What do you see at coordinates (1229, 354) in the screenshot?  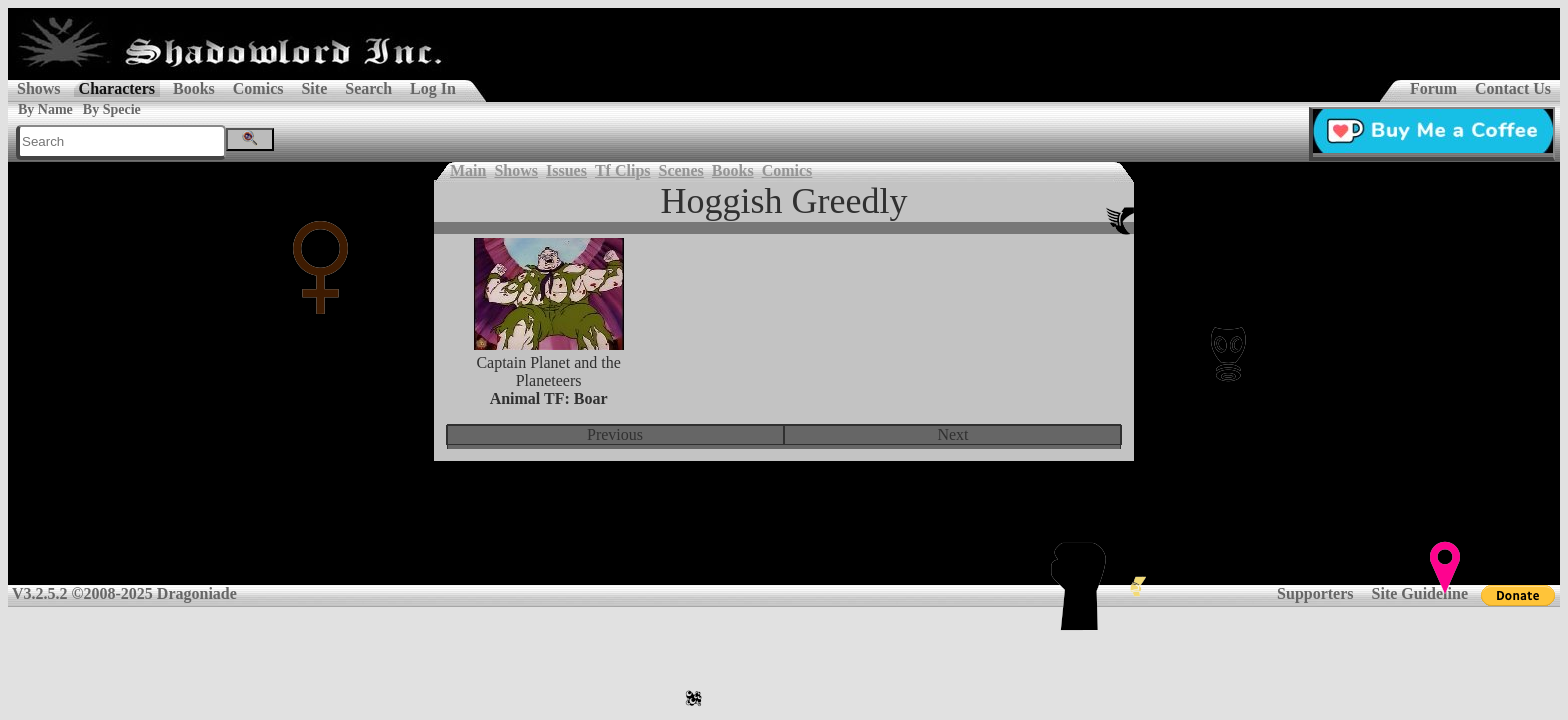 I see `indicates hazardous environment or toxic zone` at bounding box center [1229, 354].